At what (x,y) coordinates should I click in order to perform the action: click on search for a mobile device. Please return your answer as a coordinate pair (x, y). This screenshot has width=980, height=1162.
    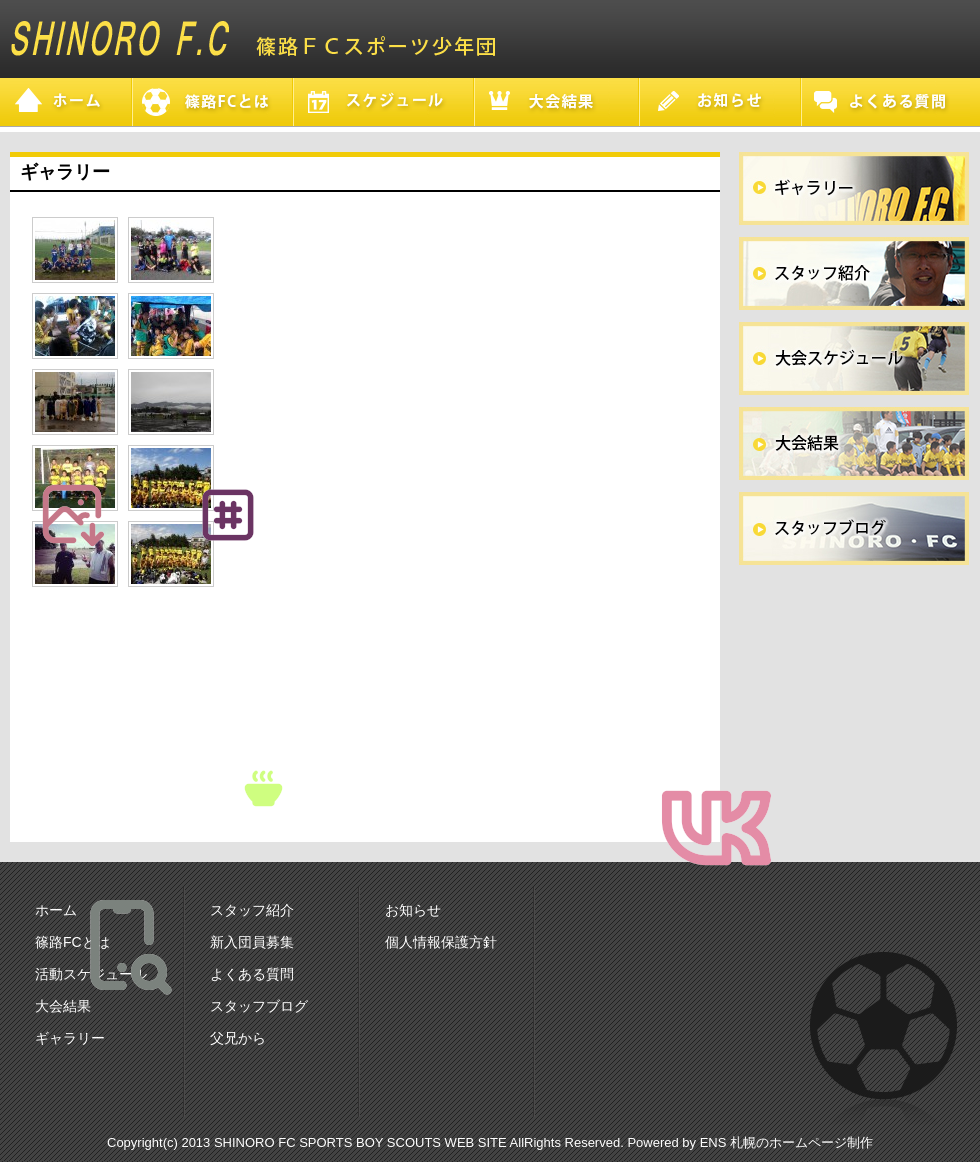
    Looking at the image, I should click on (122, 945).